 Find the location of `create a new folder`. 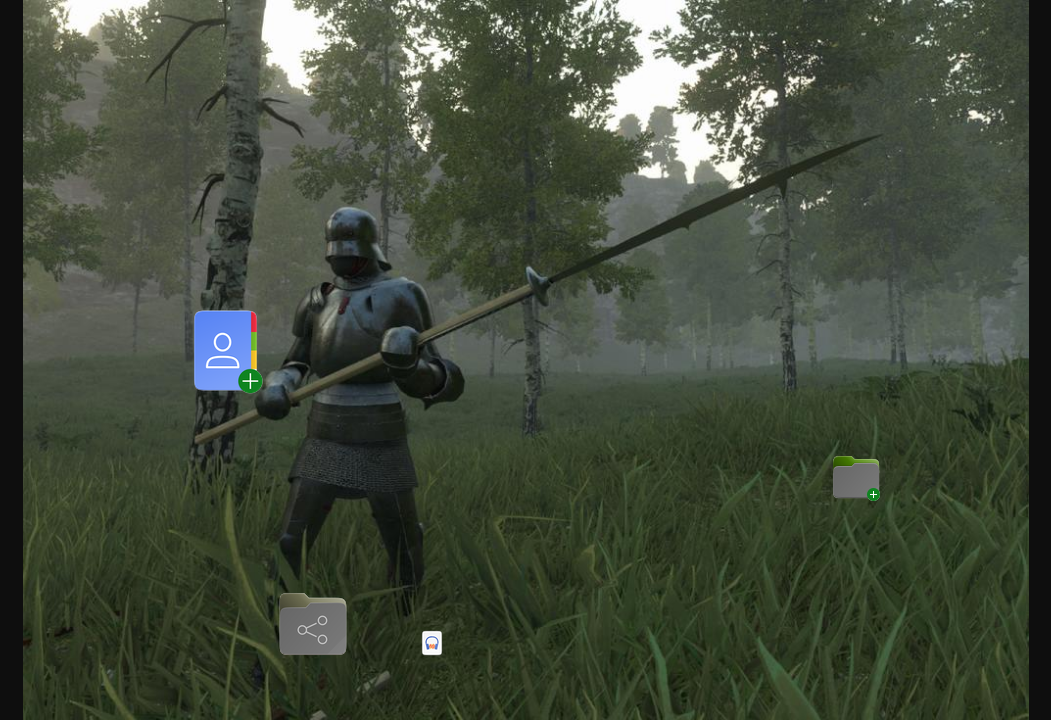

create a new folder is located at coordinates (856, 477).